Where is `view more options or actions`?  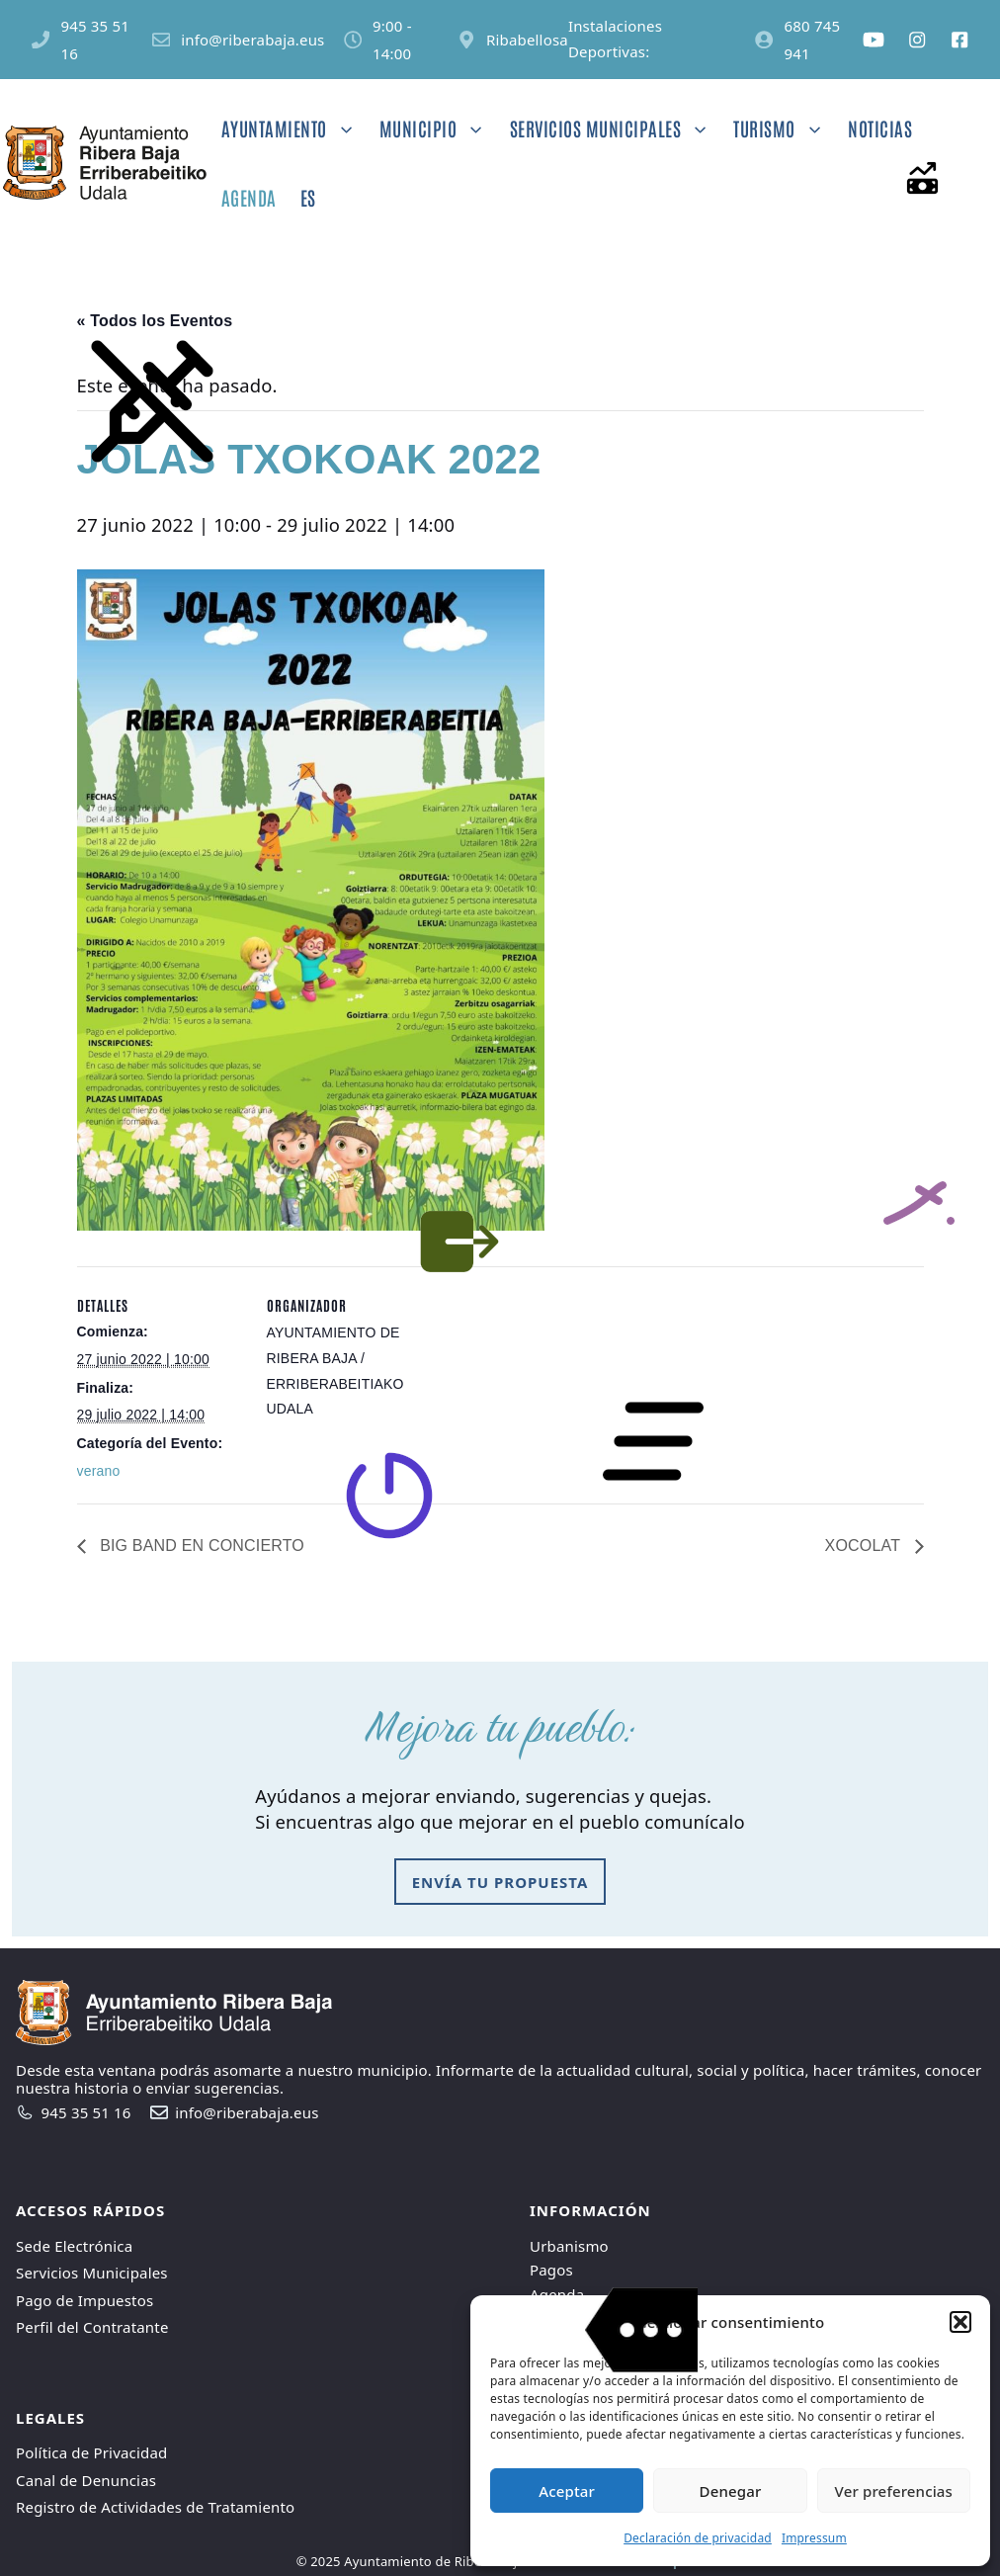 view more options or actions is located at coordinates (641, 2330).